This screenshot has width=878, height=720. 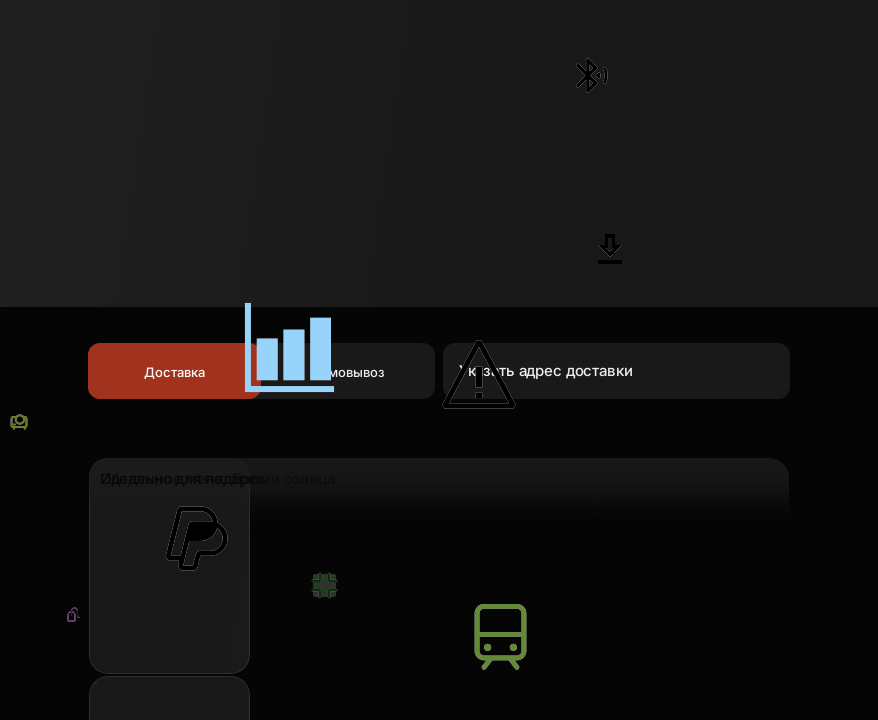 I want to click on exit fullscreen mode, so click(x=324, y=585).